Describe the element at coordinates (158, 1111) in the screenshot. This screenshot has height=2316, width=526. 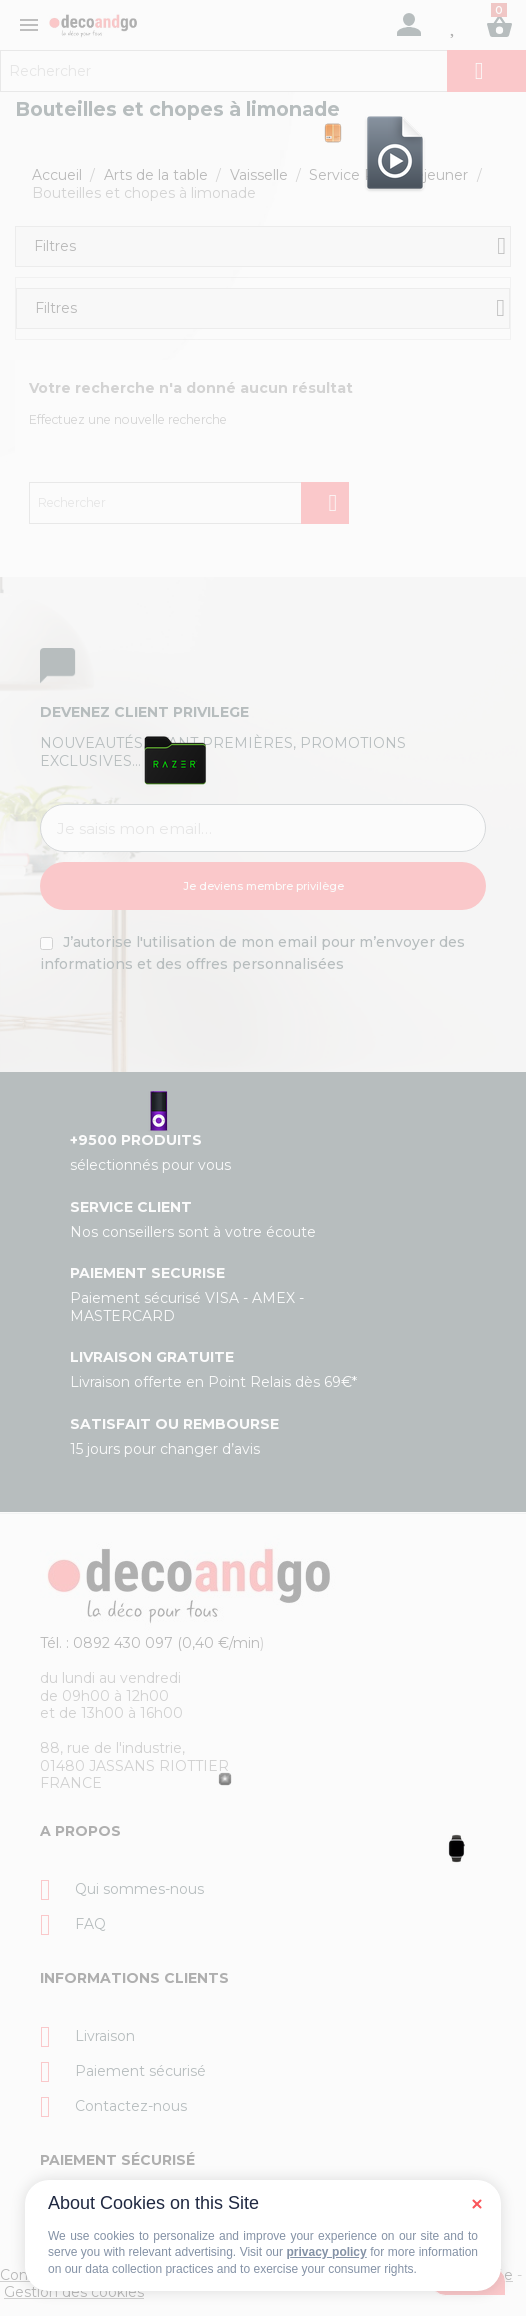
I see `iPod nano device in purple` at that location.